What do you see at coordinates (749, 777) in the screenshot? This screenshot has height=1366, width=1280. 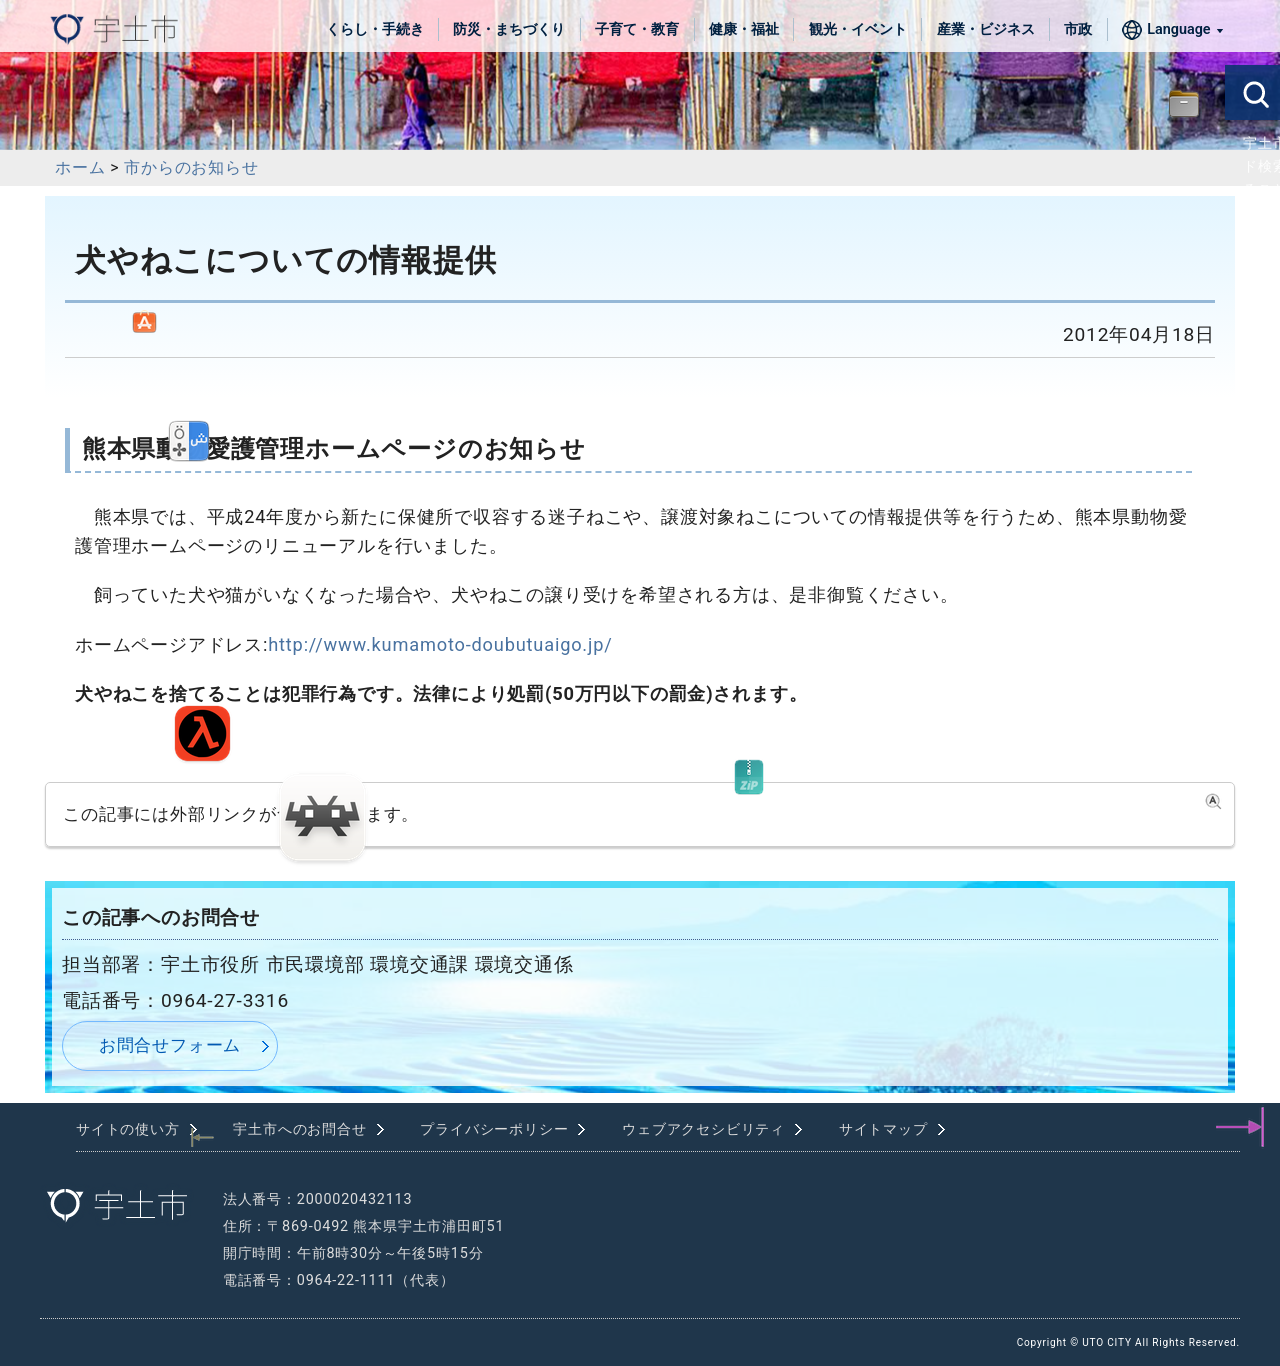 I see `open a compressed zip archive` at bounding box center [749, 777].